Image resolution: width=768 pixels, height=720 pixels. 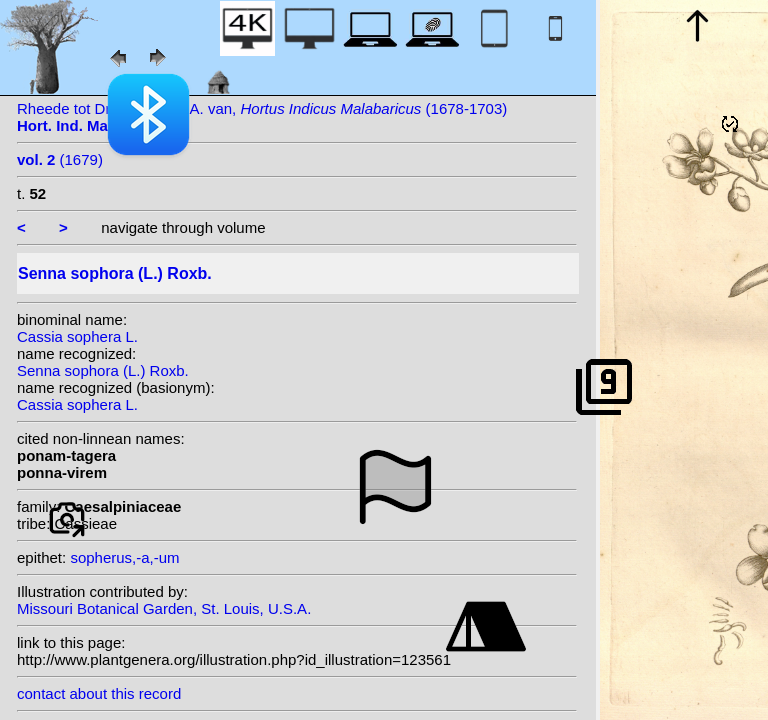 What do you see at coordinates (604, 387) in the screenshot?
I see `indicates 9 items in a stack or collection` at bounding box center [604, 387].